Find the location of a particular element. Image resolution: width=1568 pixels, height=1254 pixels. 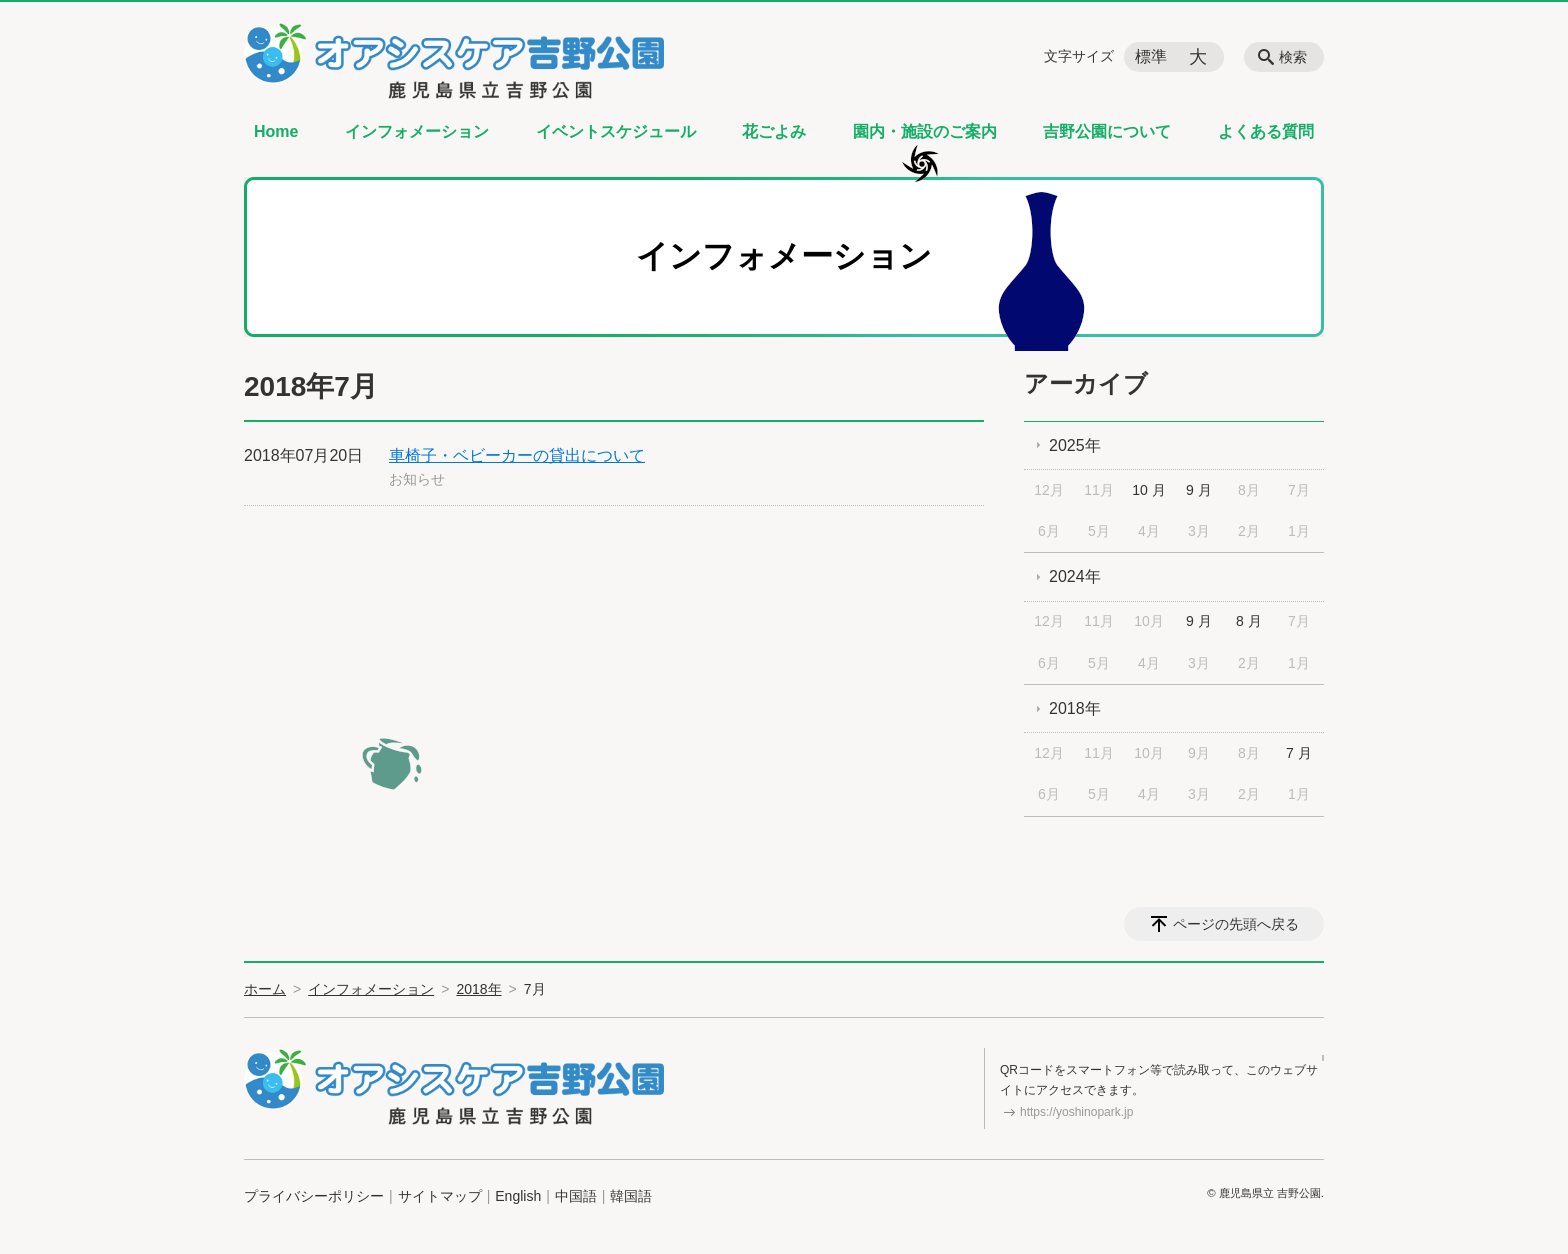

spinning shuriken or ninja star weapon indicator is located at coordinates (920, 163).